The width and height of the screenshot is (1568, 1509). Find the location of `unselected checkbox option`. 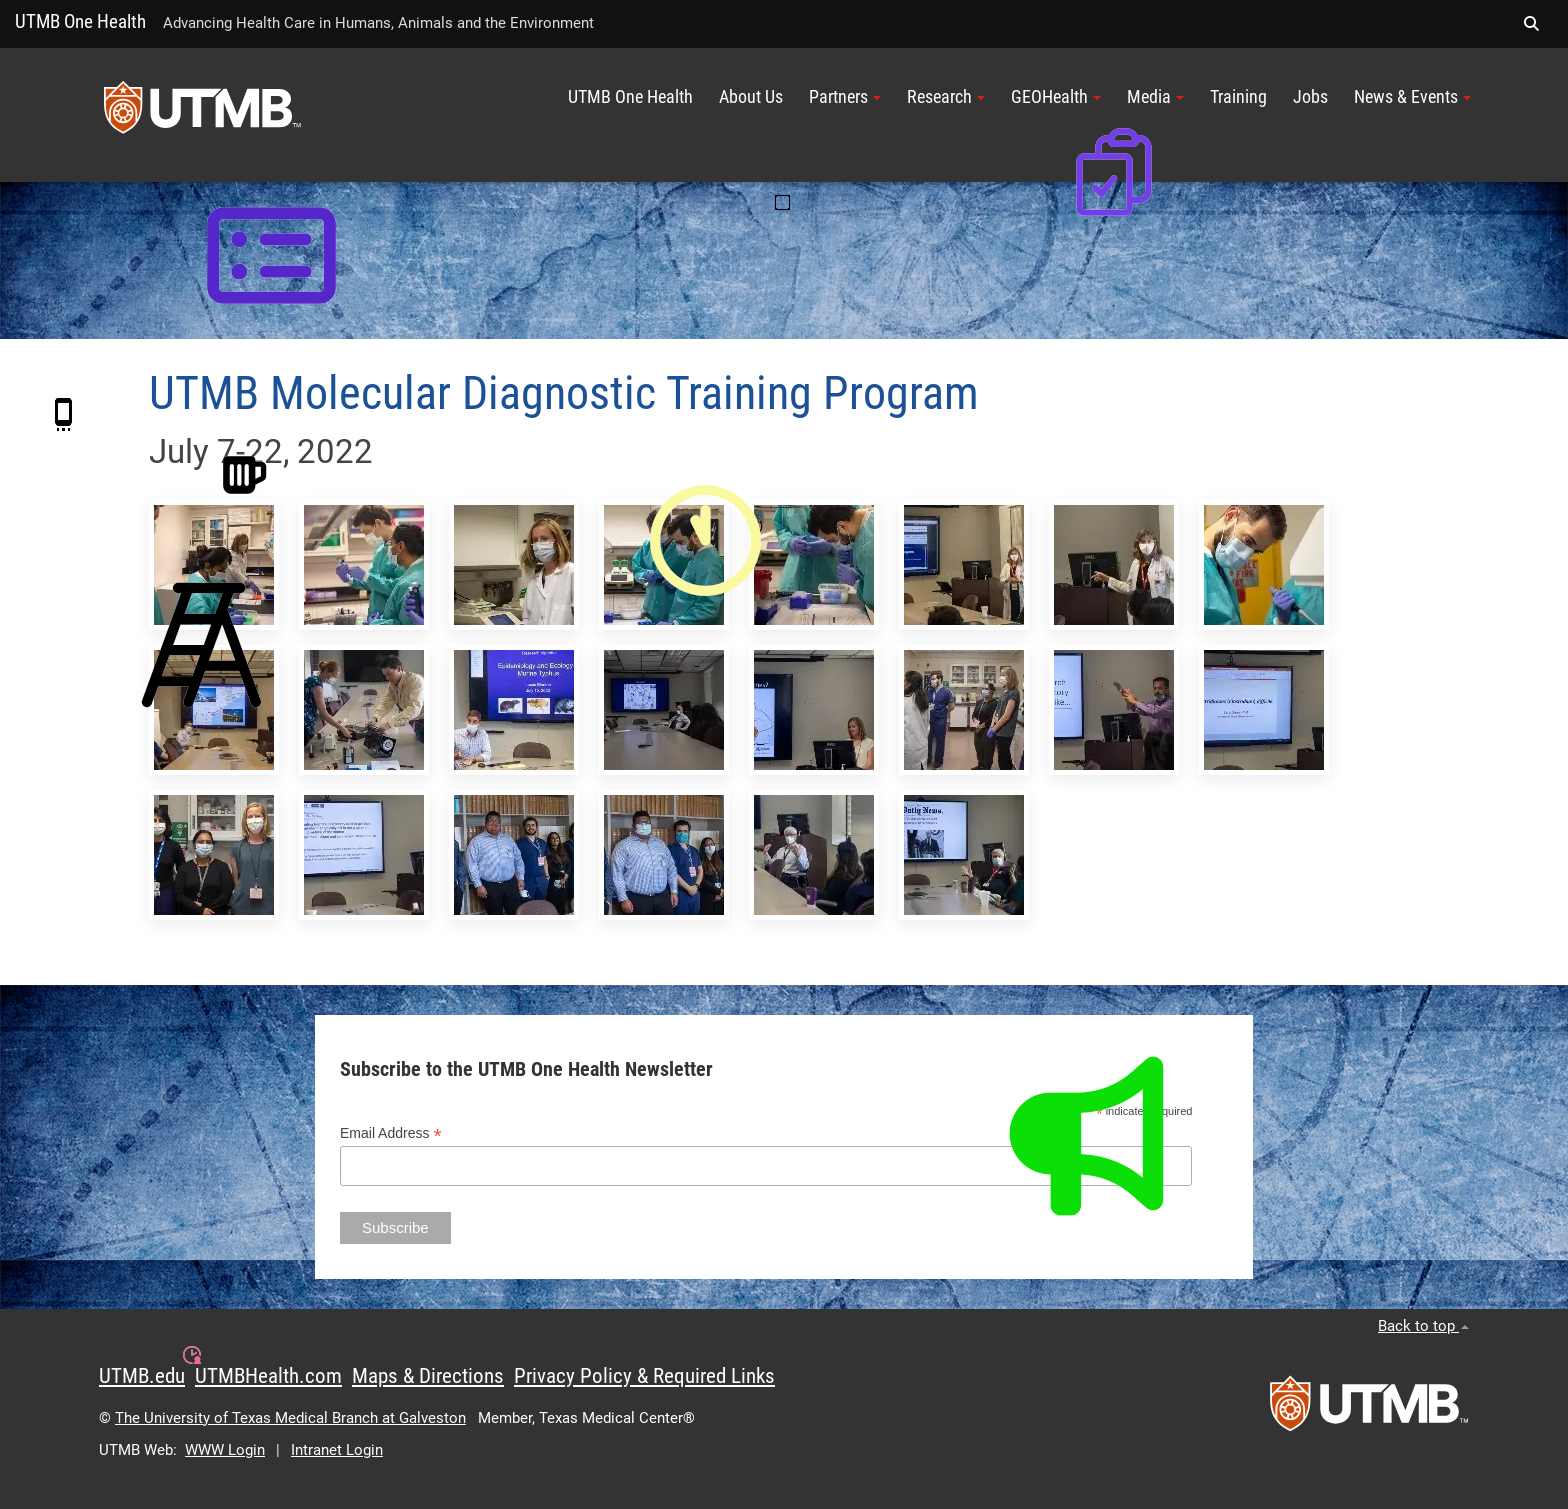

unselected checkbox option is located at coordinates (782, 202).